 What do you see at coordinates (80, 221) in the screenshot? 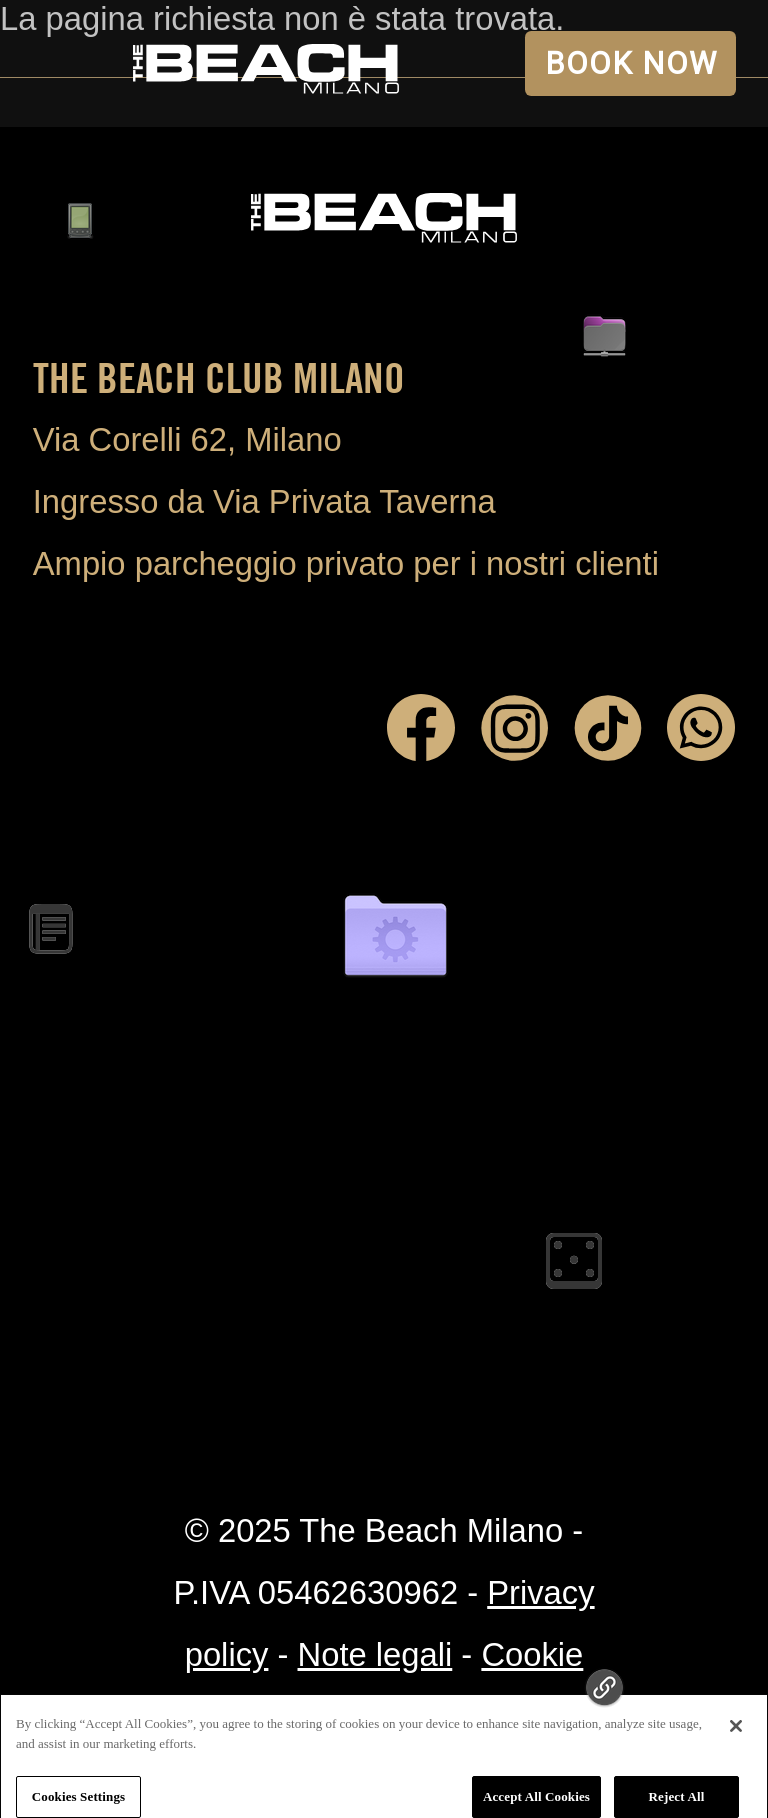
I see `access PDA or handheld device settings` at bounding box center [80, 221].